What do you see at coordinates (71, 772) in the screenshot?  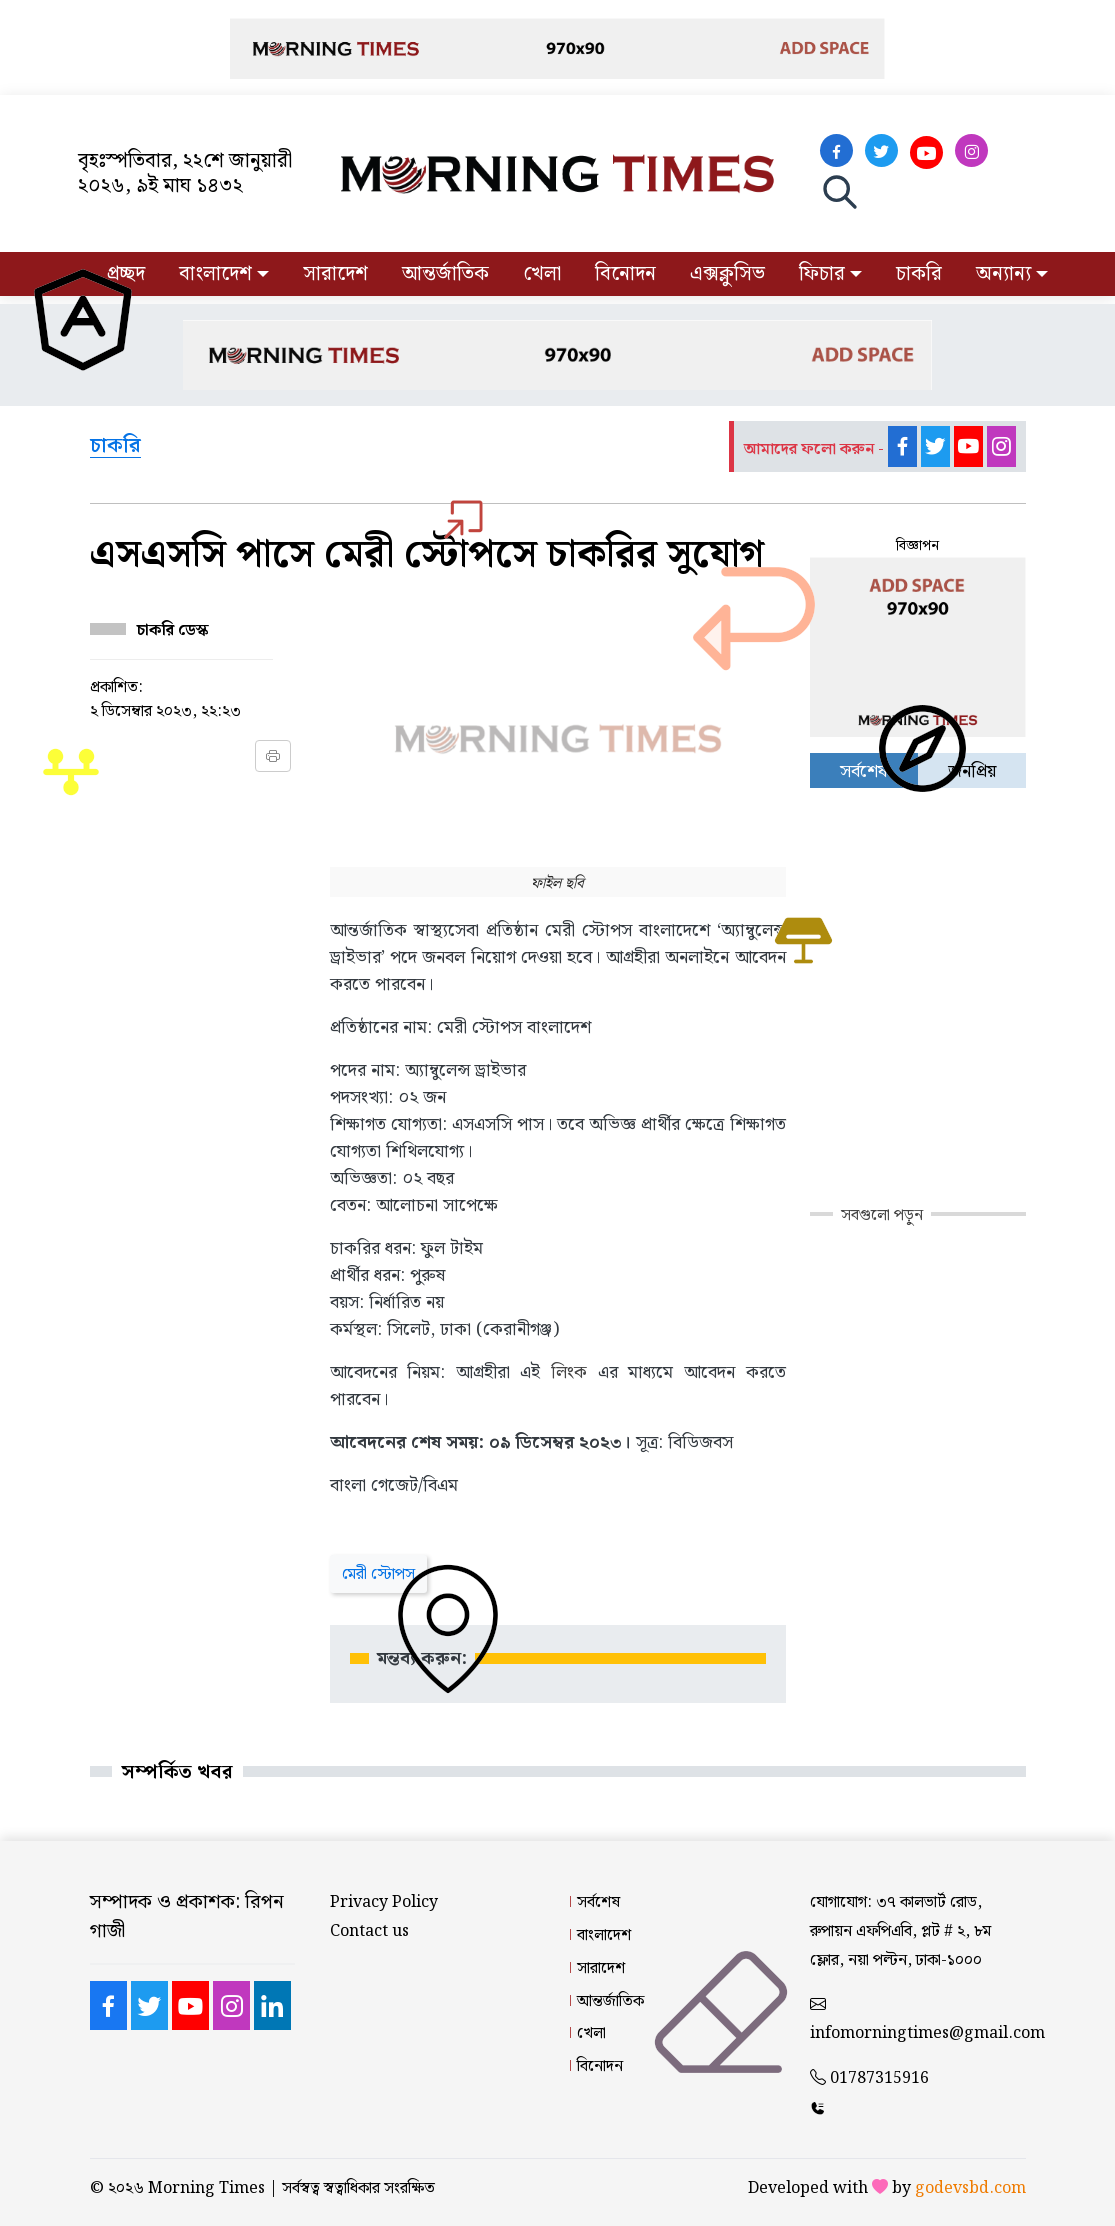 I see `view timeline or chronological history` at bounding box center [71, 772].